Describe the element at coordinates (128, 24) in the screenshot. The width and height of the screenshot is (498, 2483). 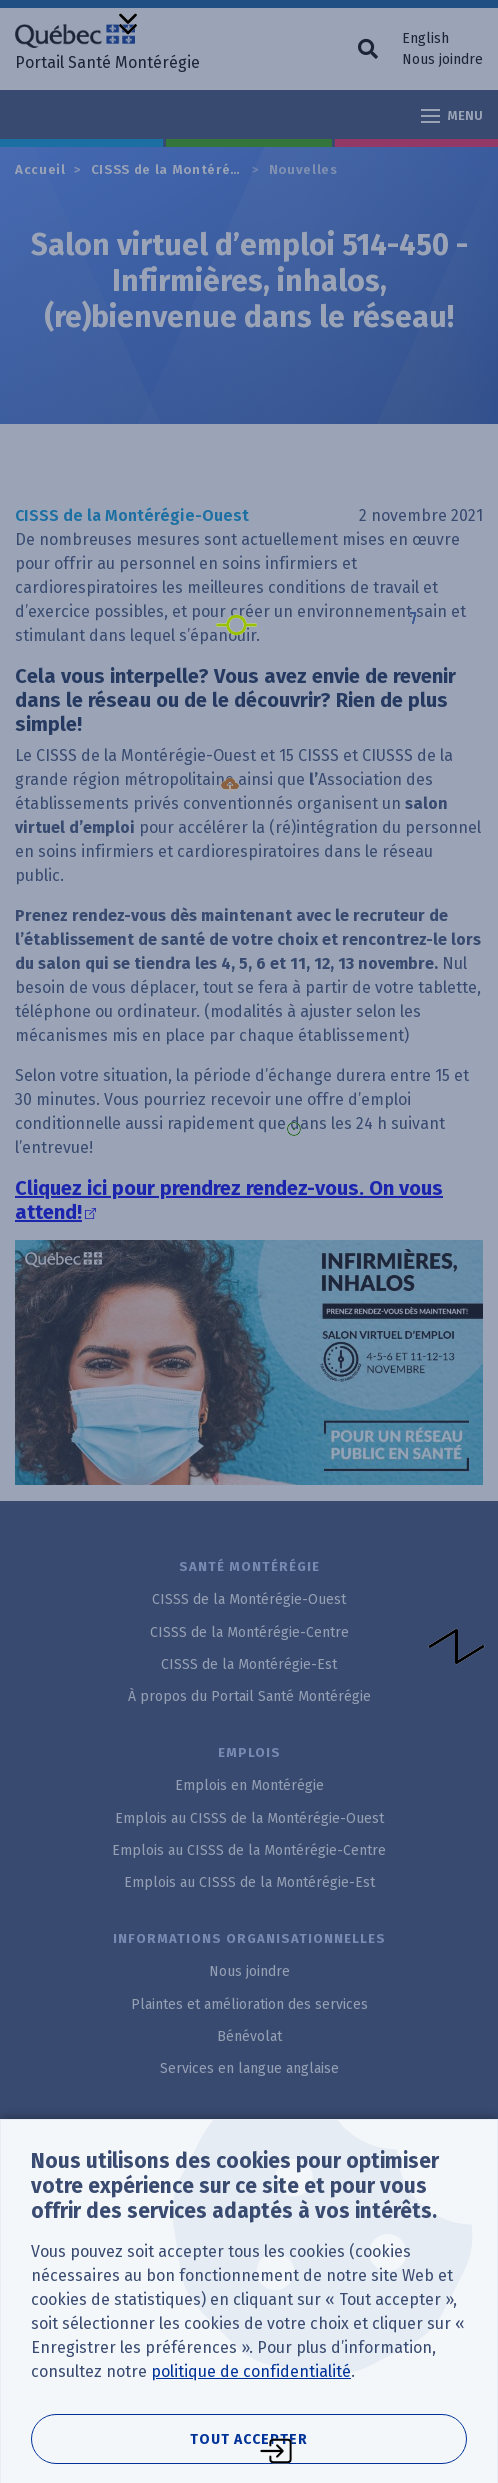
I see `scroll down or view more content` at that location.